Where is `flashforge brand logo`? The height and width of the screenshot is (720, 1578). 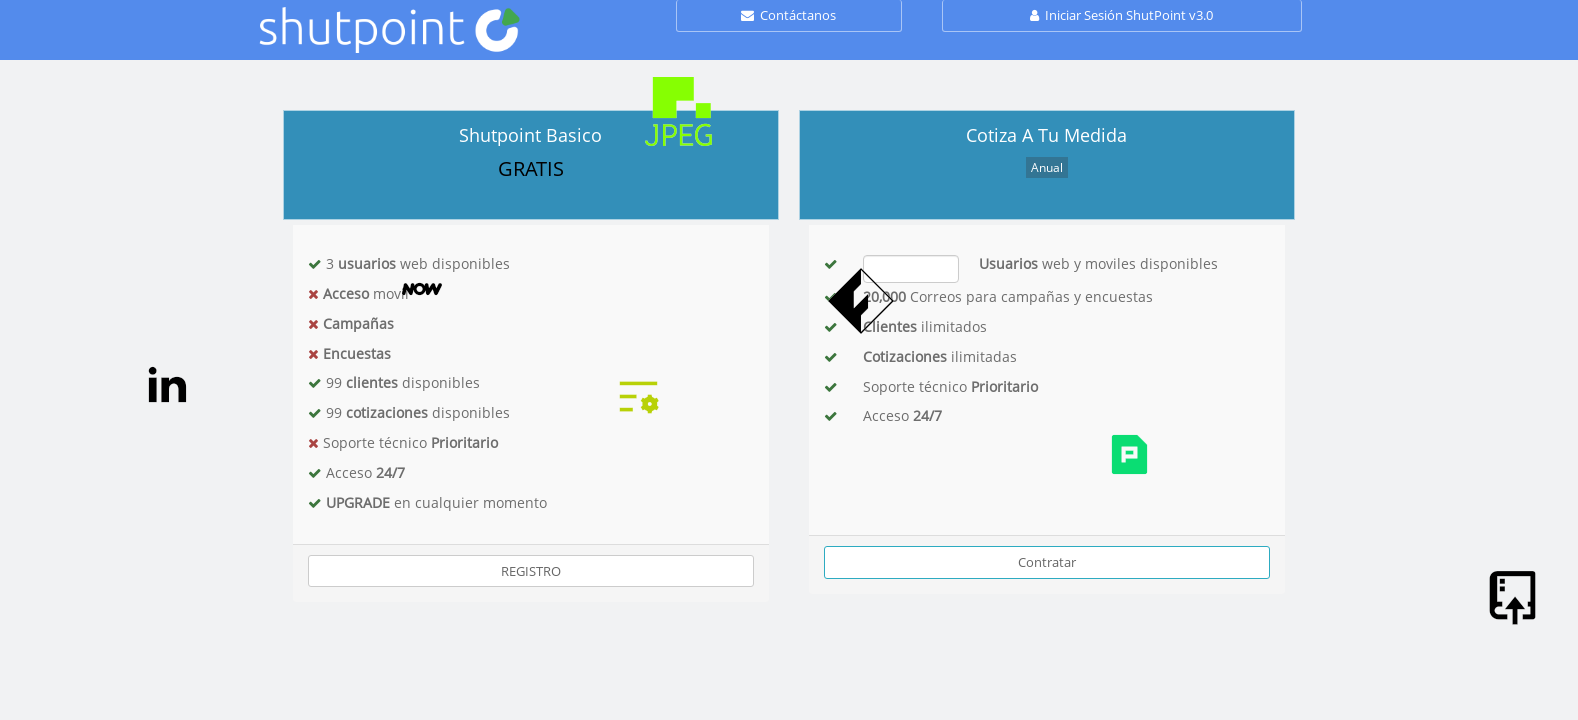 flashforge brand logo is located at coordinates (861, 301).